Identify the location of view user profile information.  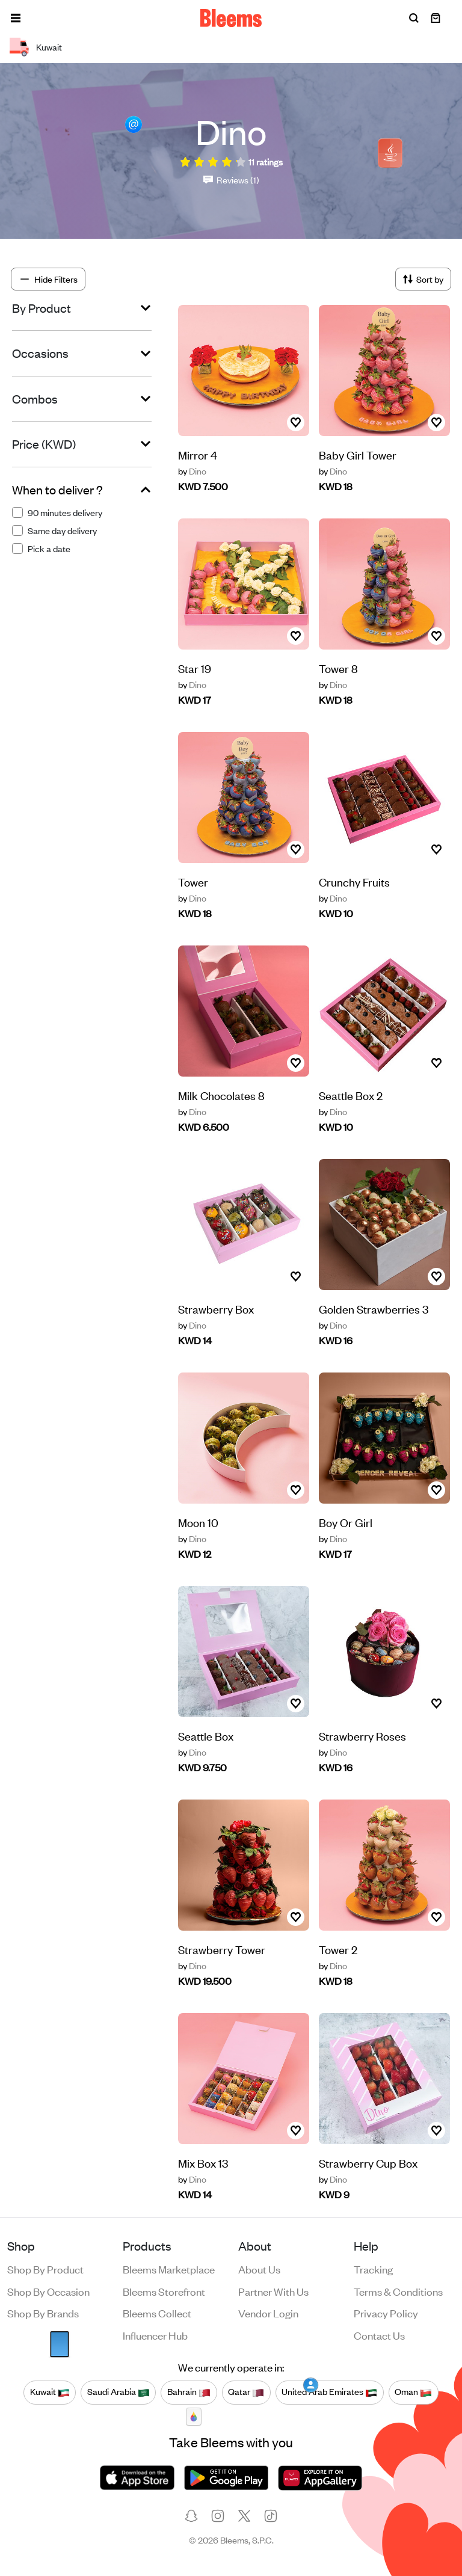
(310, 2385).